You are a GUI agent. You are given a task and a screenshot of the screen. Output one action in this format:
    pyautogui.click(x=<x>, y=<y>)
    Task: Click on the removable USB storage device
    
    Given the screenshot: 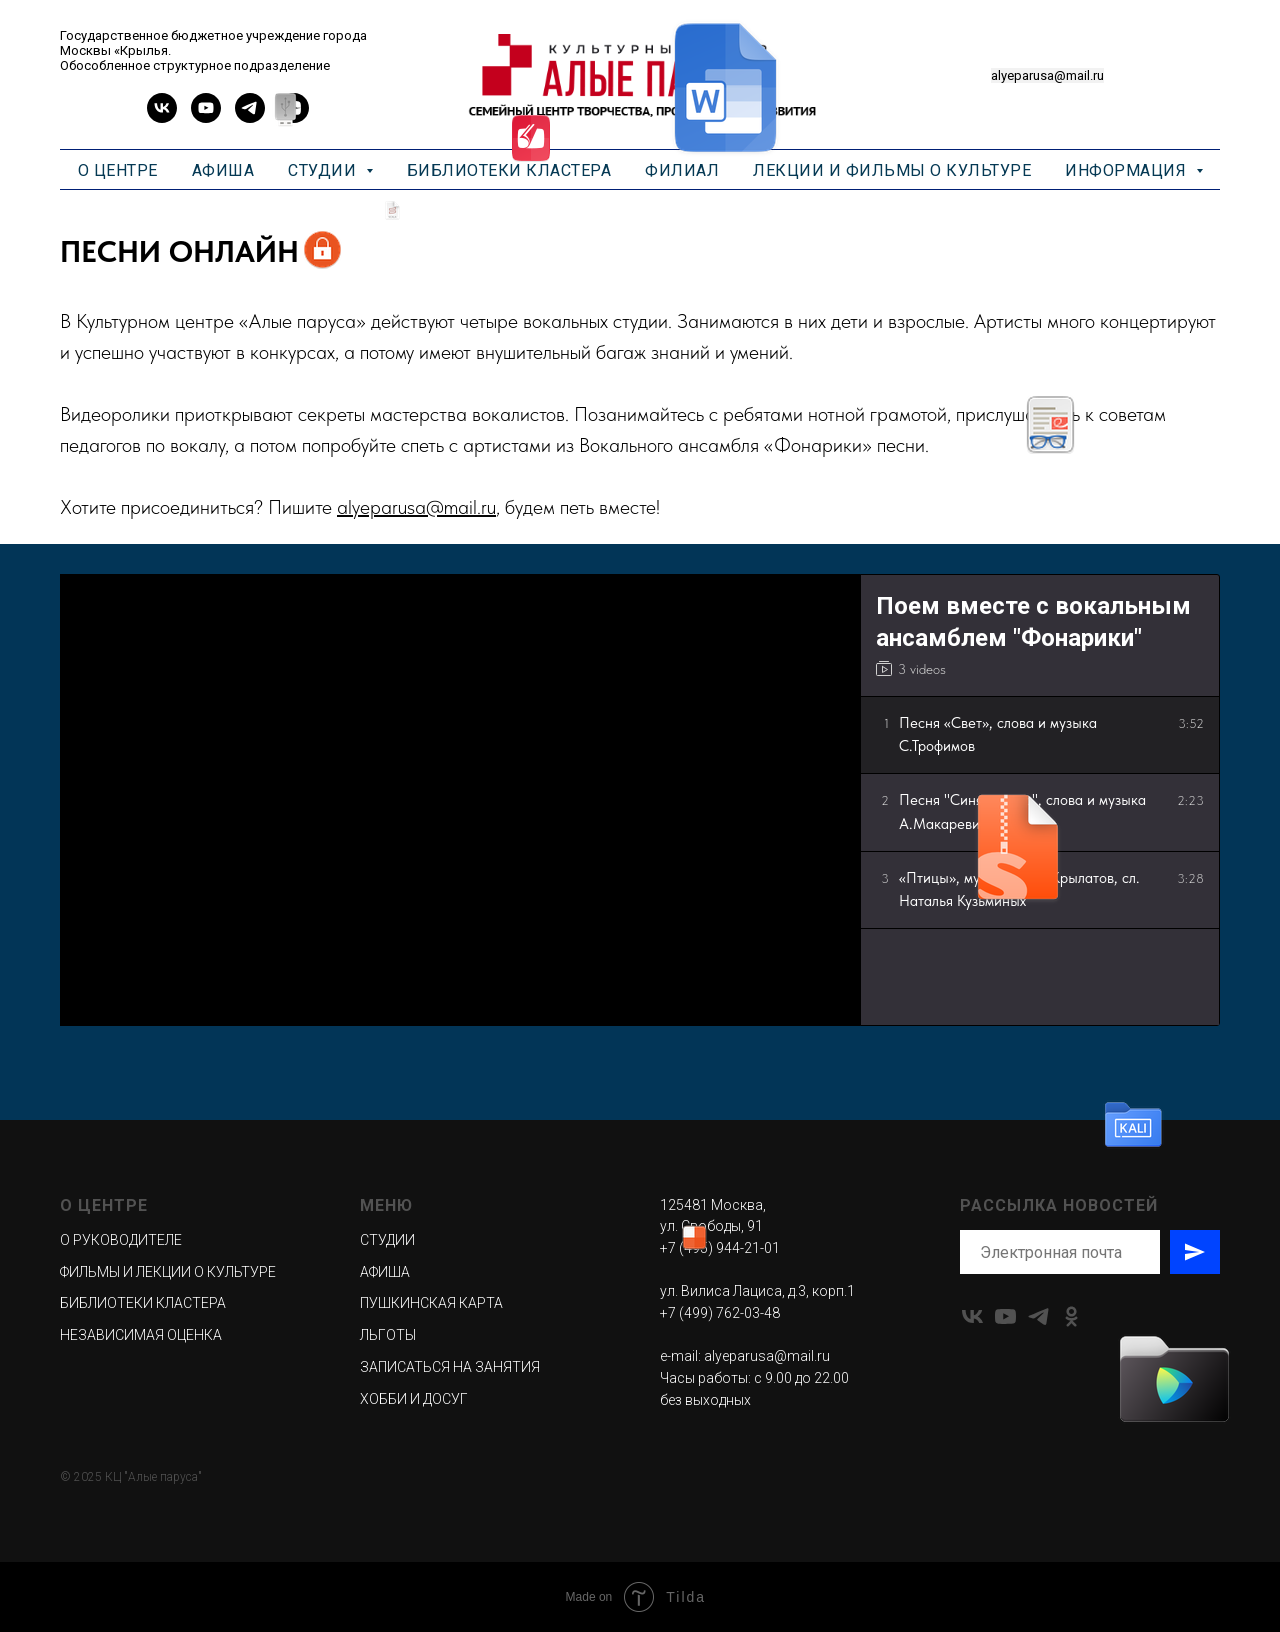 What is the action you would take?
    pyautogui.click(x=285, y=109)
    